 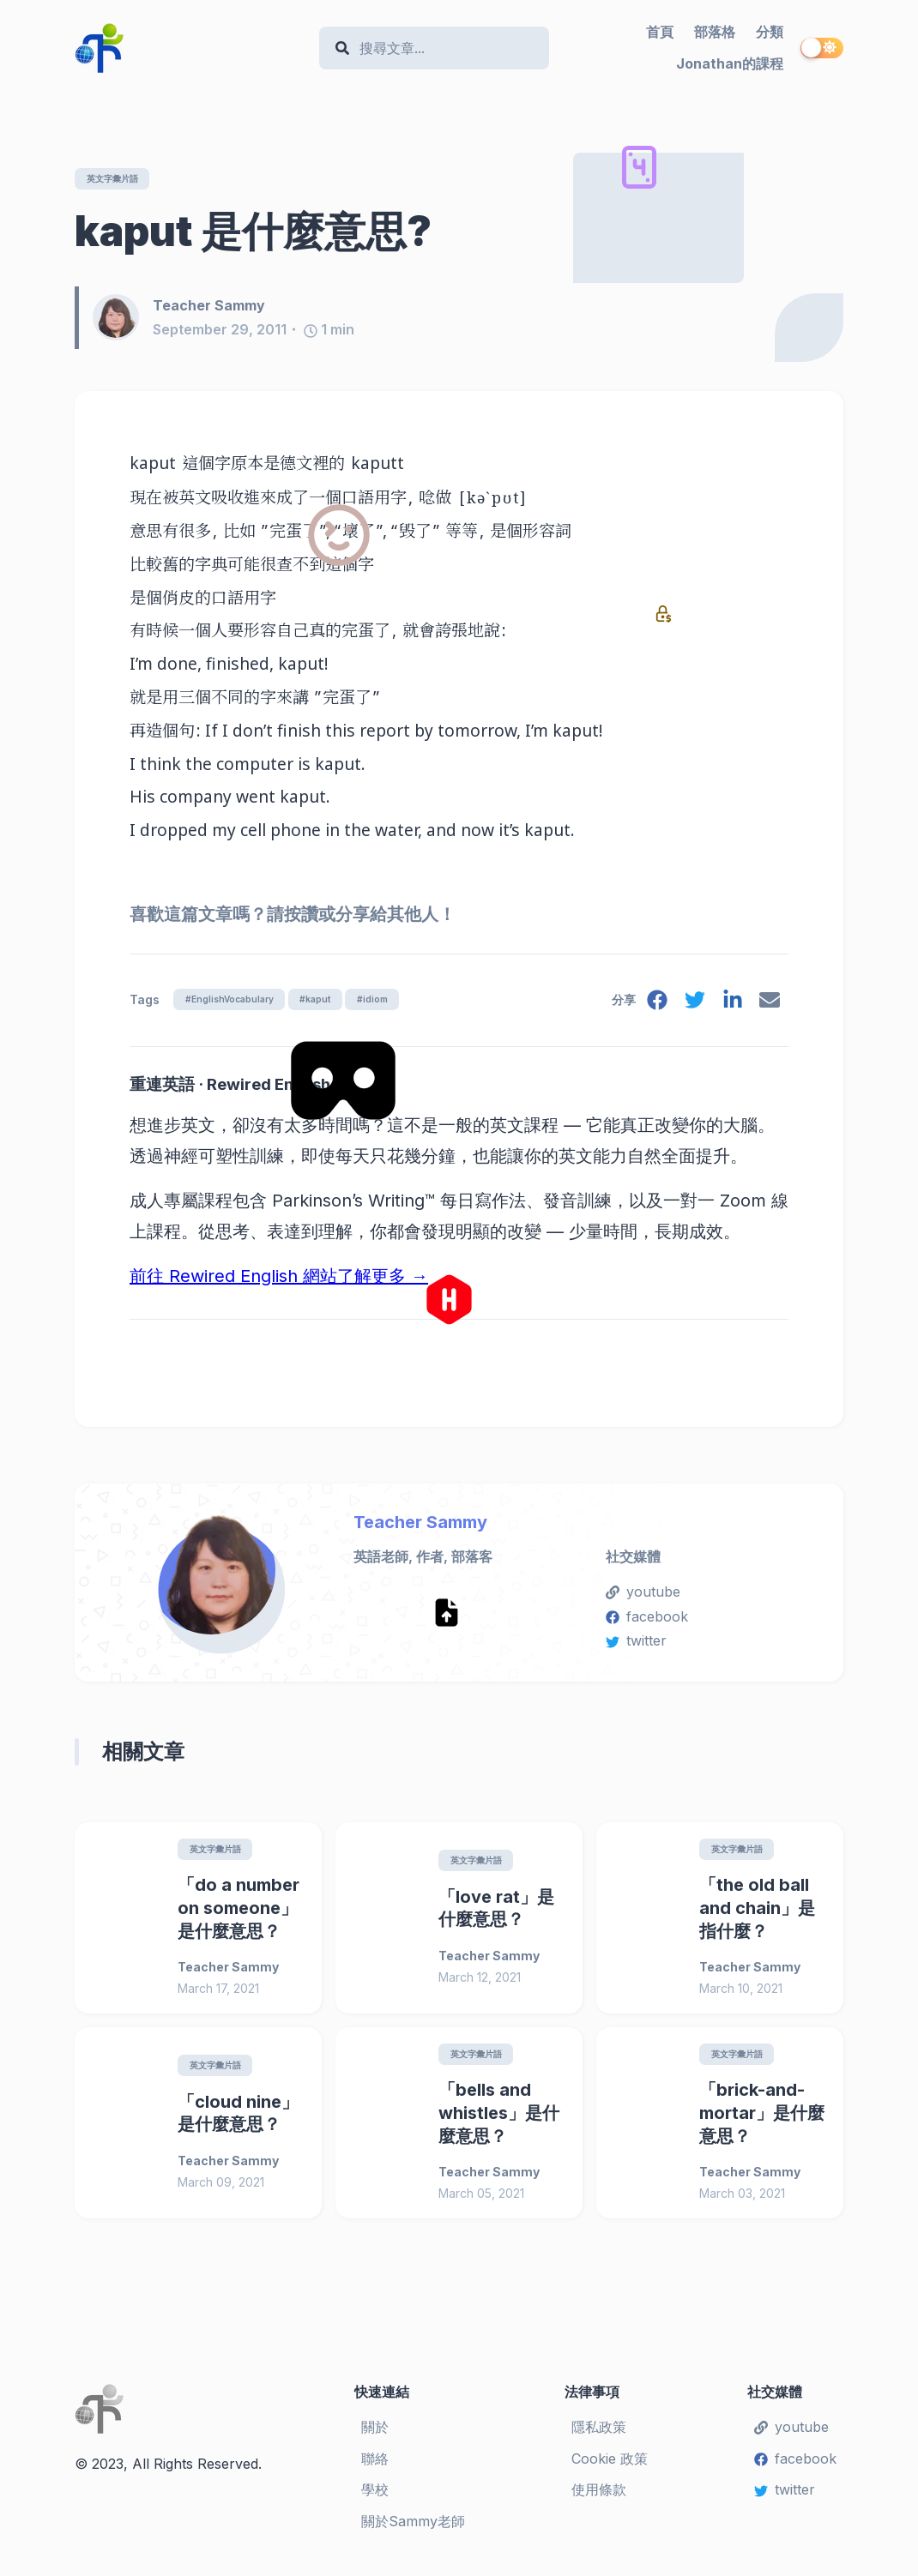 I want to click on add a playful or winking emoji to your message, so click(x=339, y=535).